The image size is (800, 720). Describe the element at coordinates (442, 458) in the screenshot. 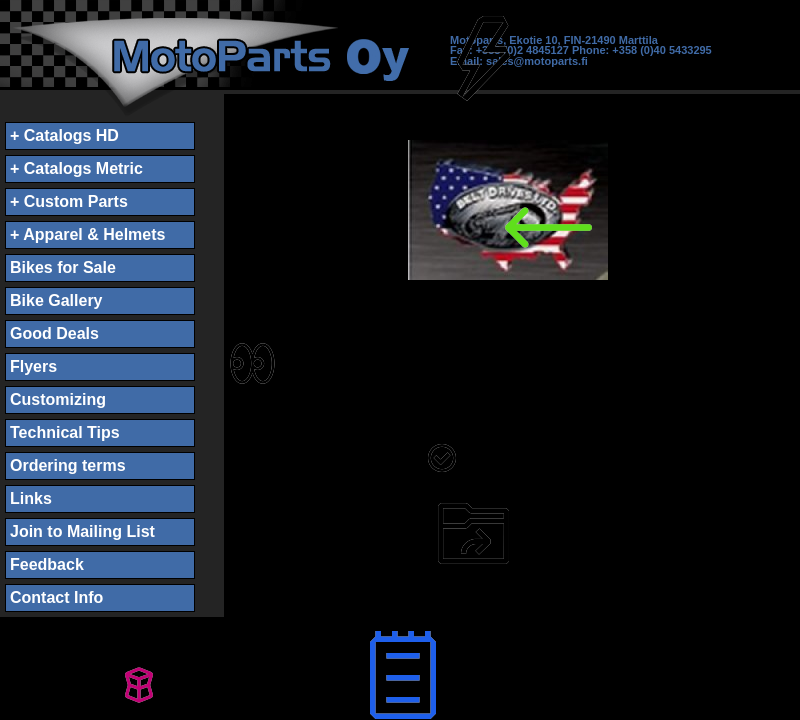

I see `indicates task or action completed successfully` at that location.